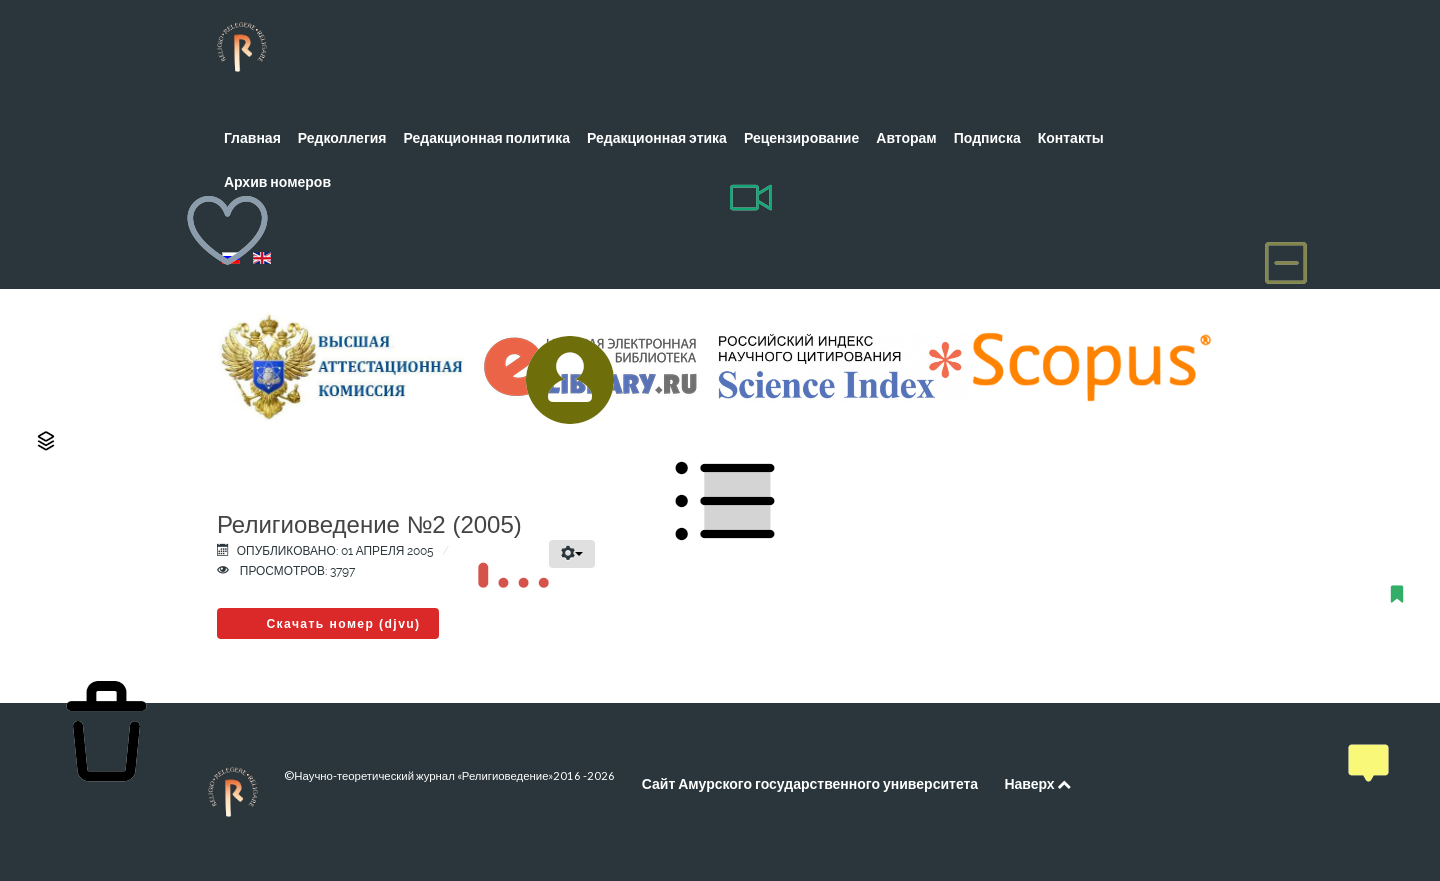 This screenshot has width=1440, height=881. Describe the element at coordinates (106, 734) in the screenshot. I see `delete this item` at that location.